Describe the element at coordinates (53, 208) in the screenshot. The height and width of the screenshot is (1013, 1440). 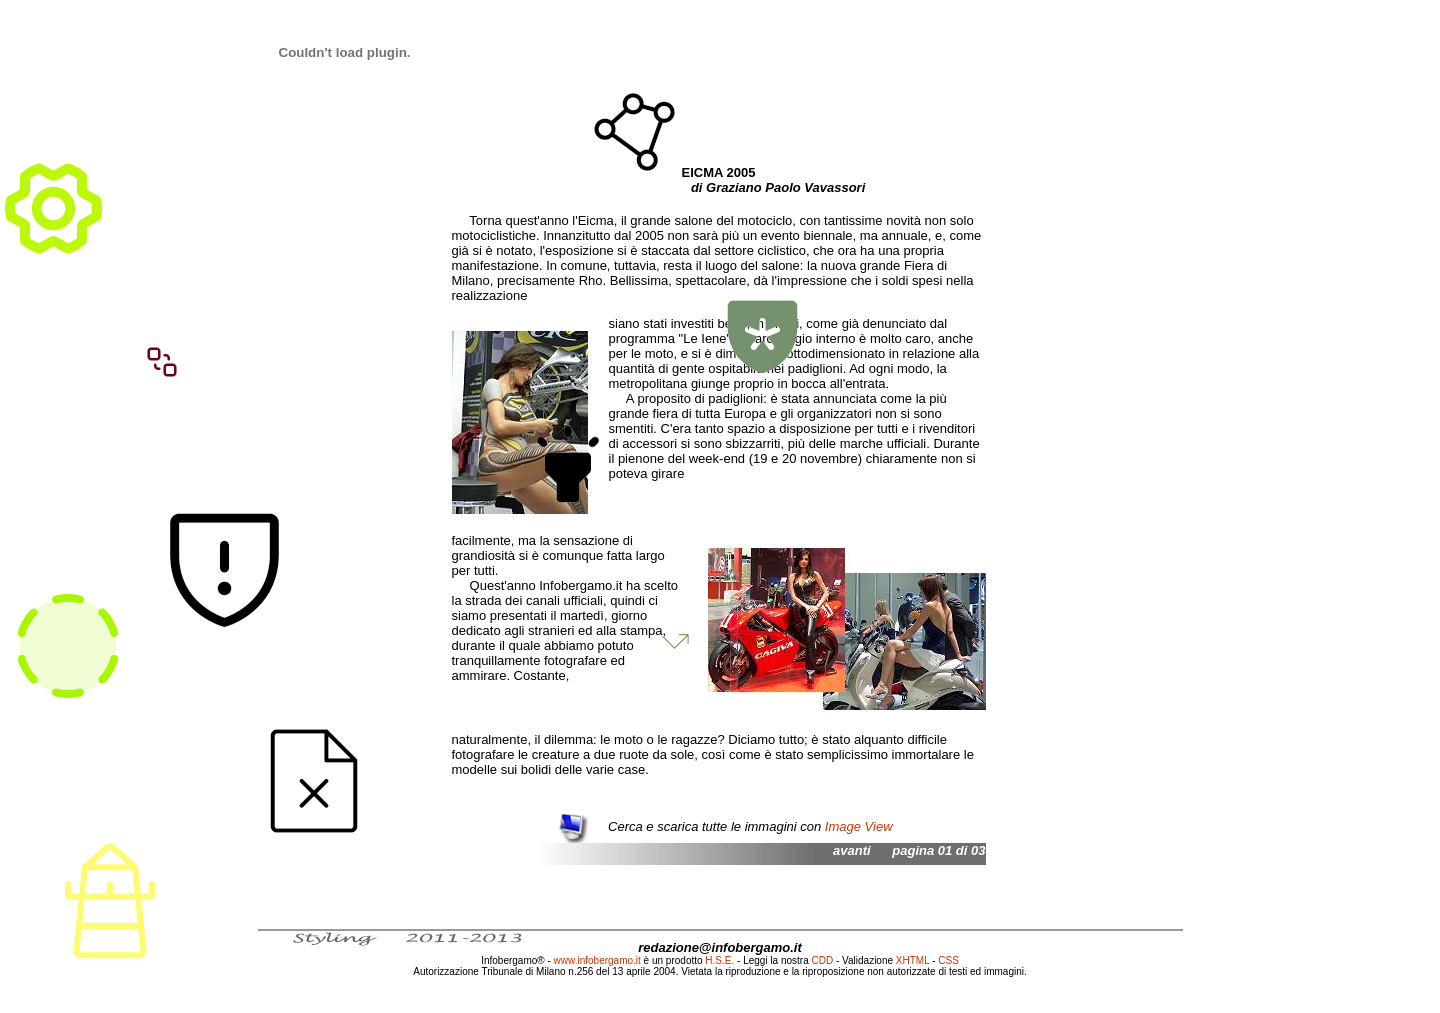
I see `access settings or preferences` at that location.